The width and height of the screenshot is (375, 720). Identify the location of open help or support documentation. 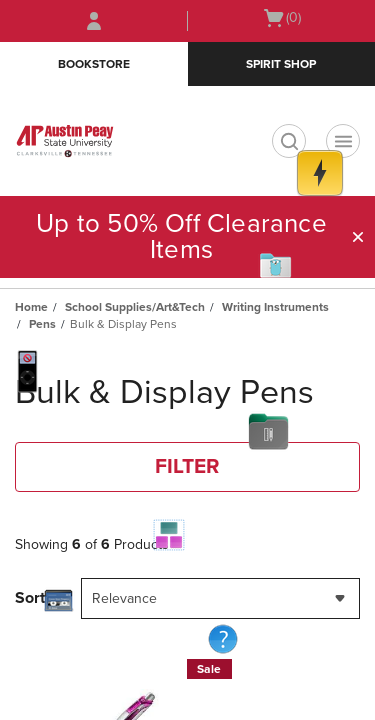
(223, 639).